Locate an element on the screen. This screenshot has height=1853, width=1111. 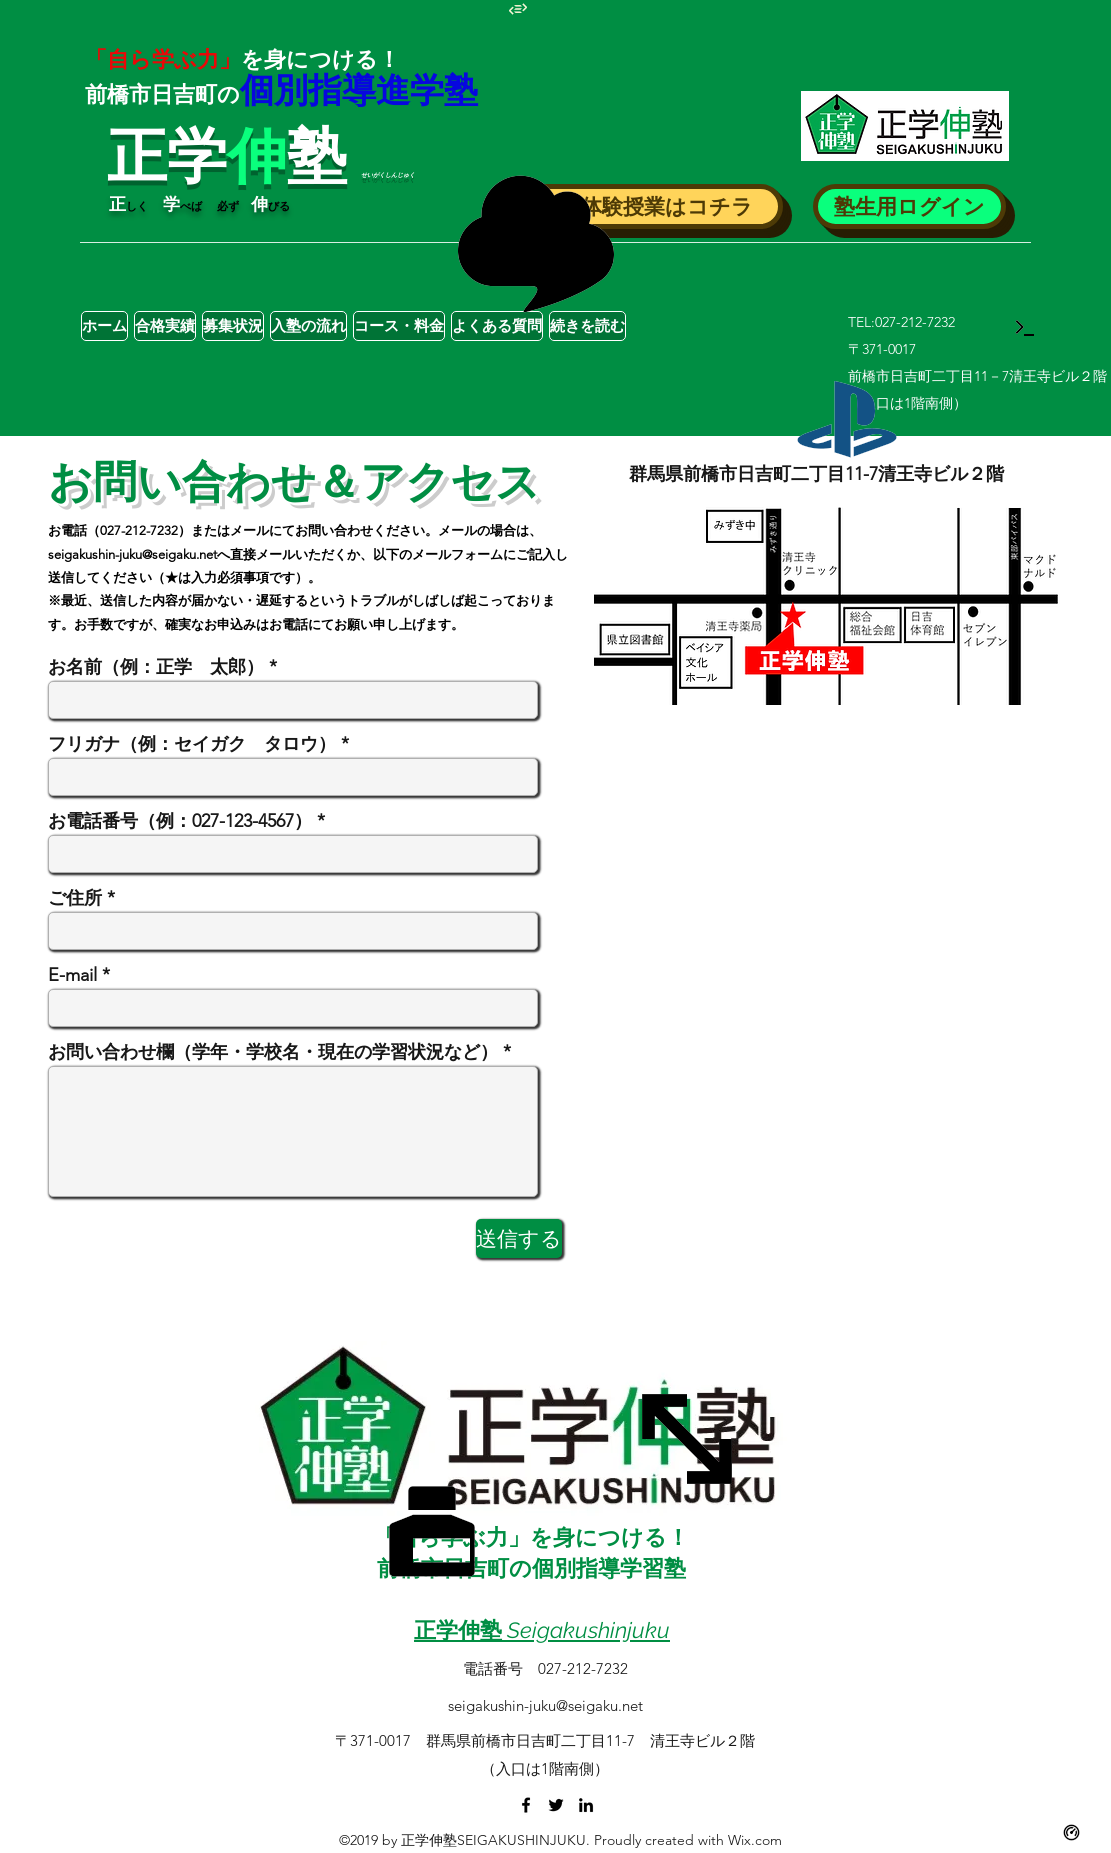
simplelocalize logo - translation management platform is located at coordinates (536, 244).